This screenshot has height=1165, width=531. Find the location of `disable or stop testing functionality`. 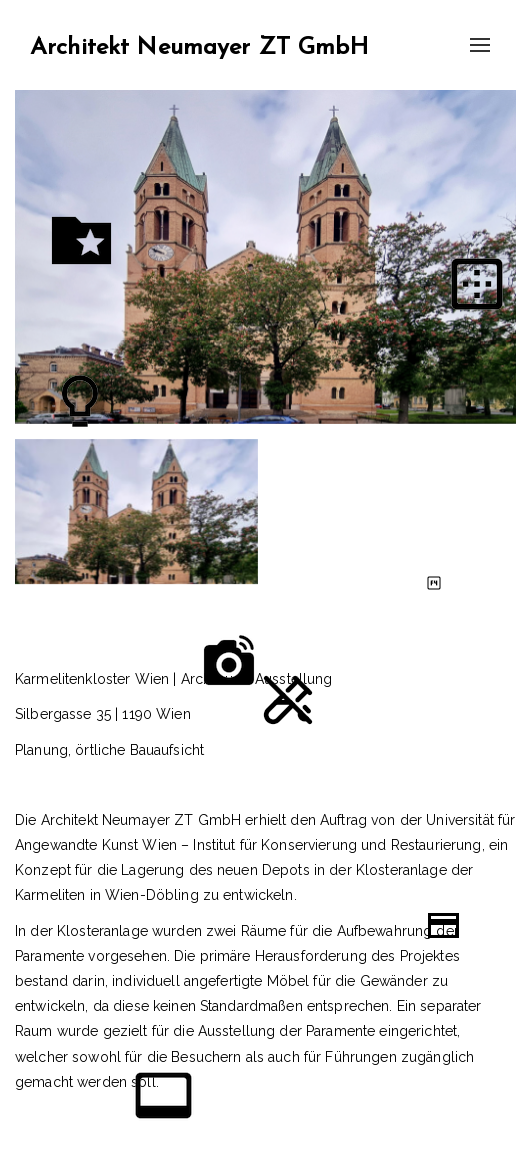

disable or stop testing functionality is located at coordinates (288, 700).